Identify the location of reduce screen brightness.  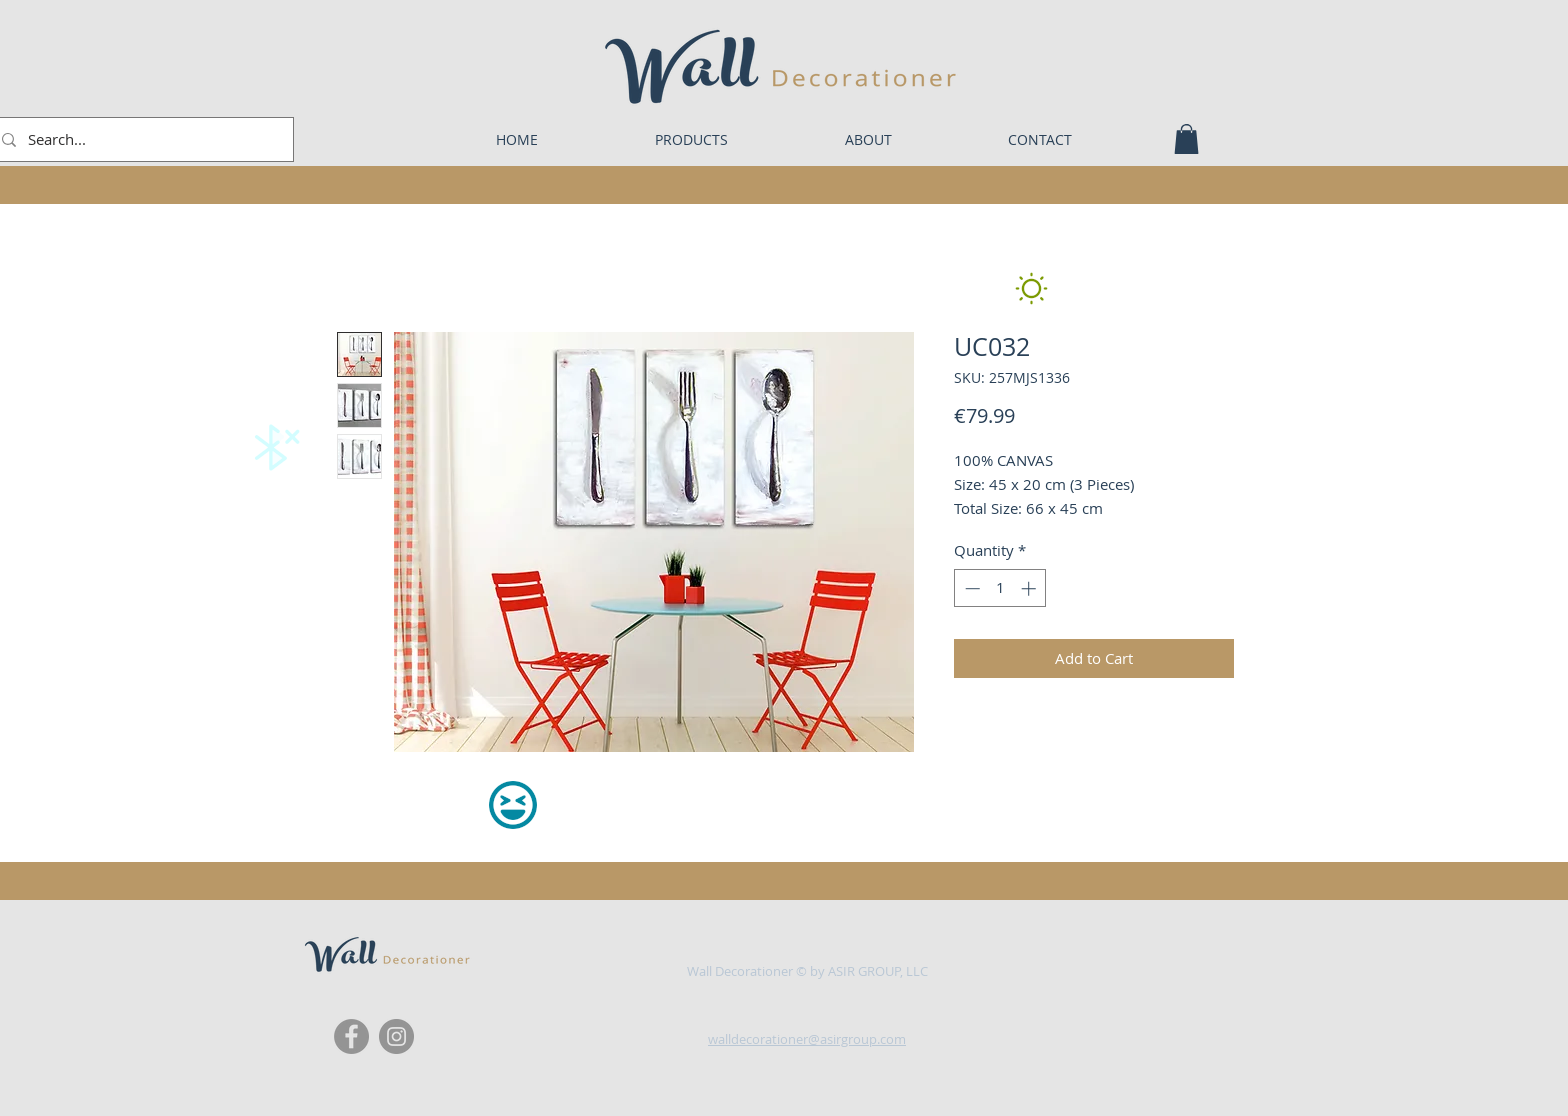
(1031, 288).